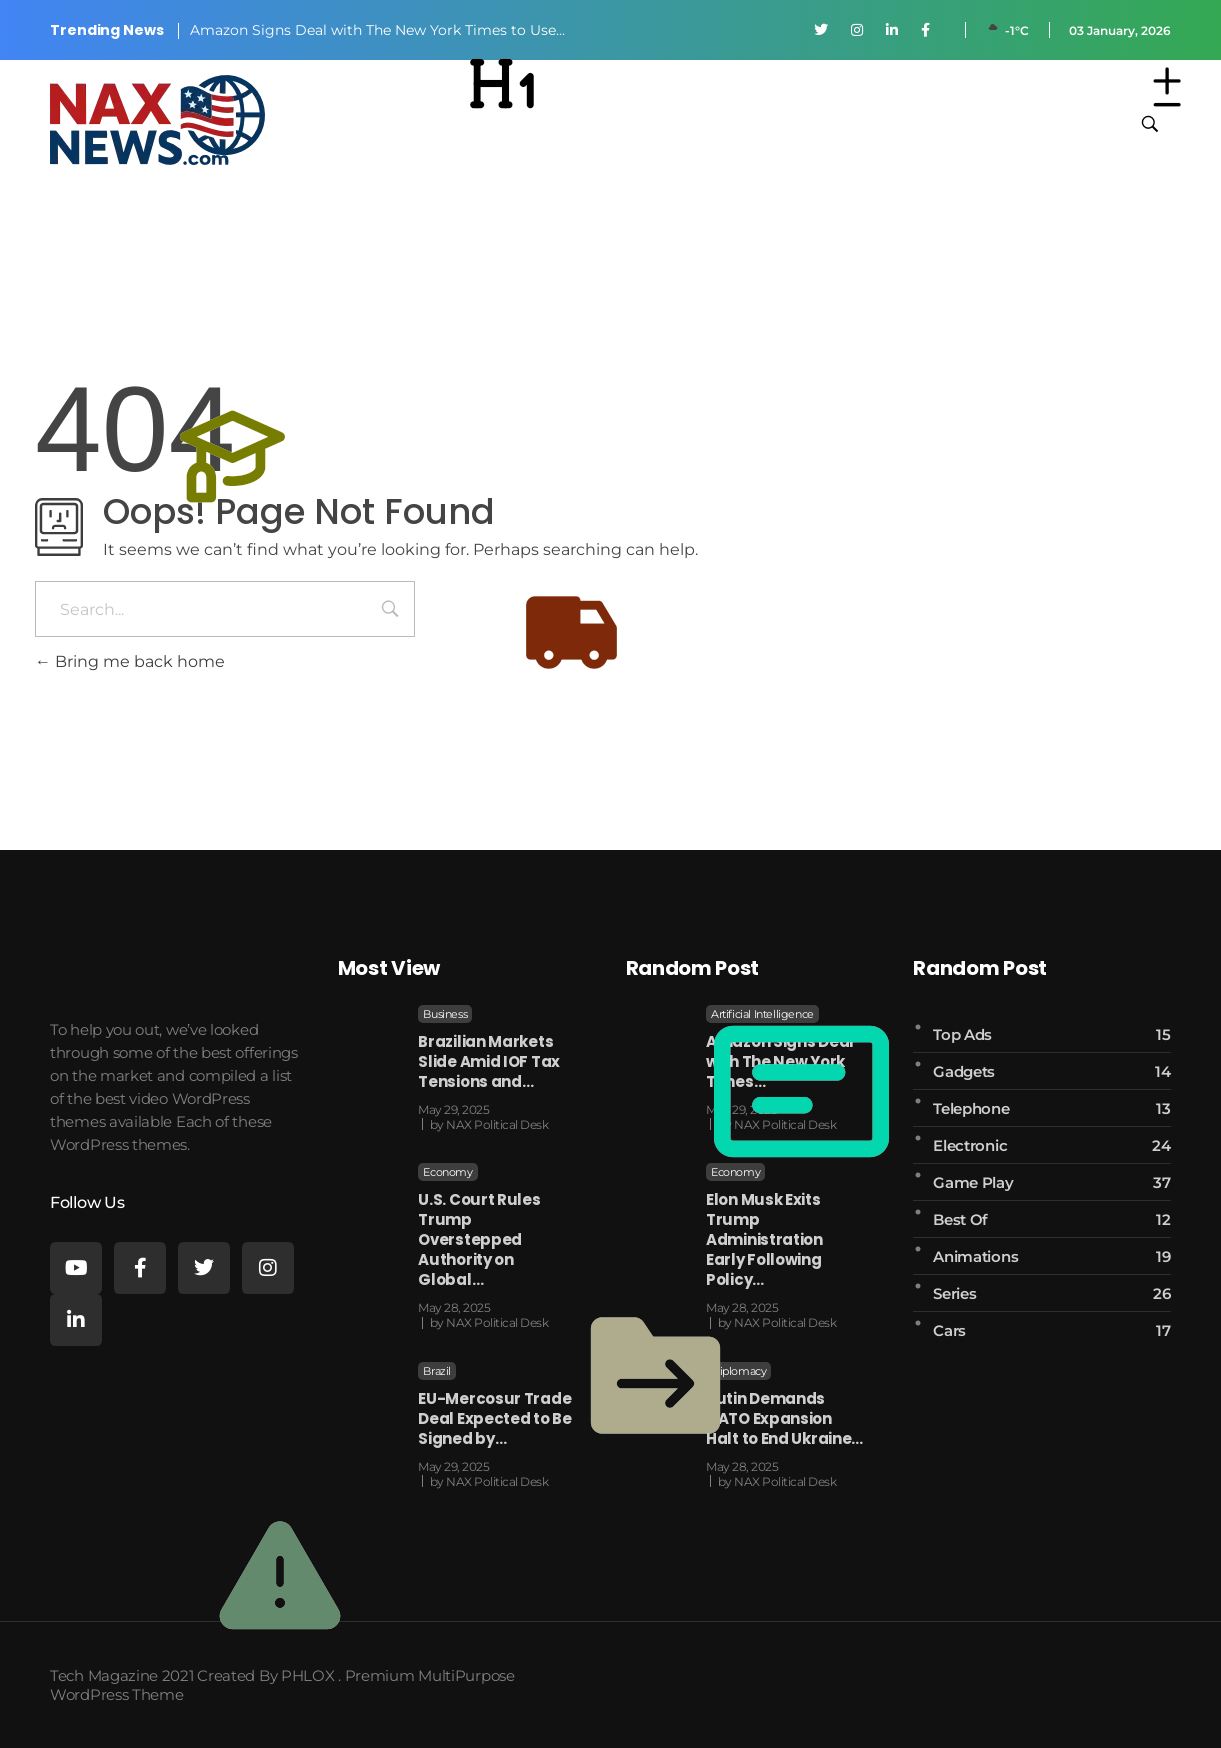  Describe the element at coordinates (505, 83) in the screenshot. I see `format text as heading level 1` at that location.